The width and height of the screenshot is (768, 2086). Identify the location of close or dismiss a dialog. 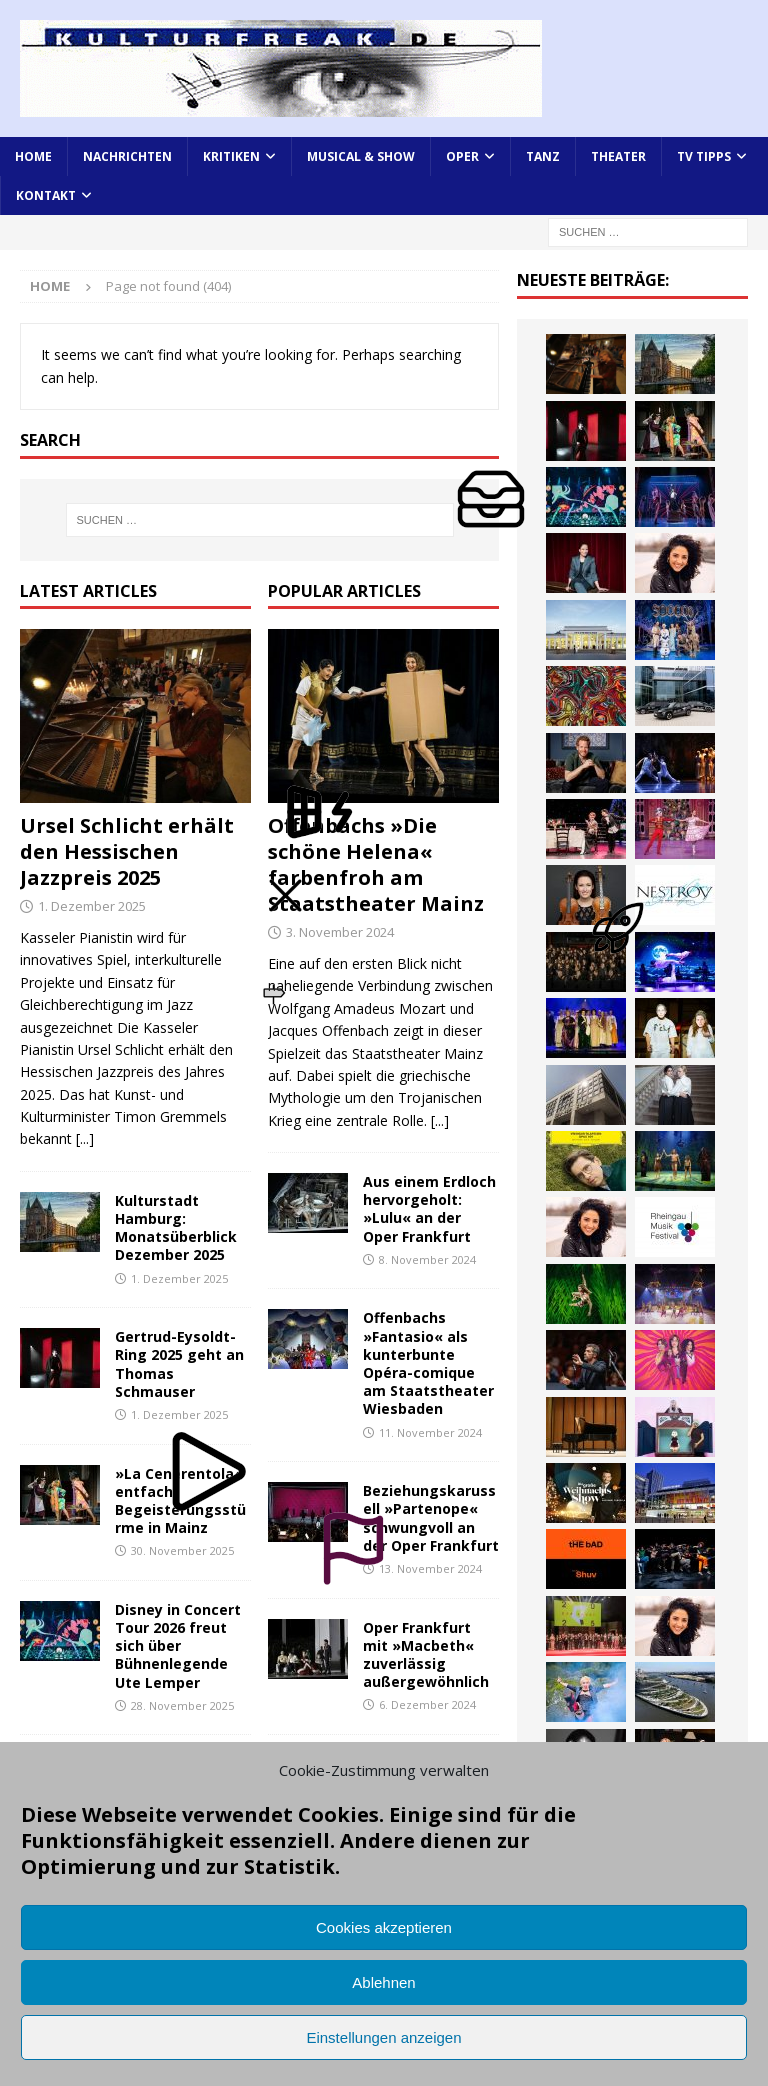
(285, 895).